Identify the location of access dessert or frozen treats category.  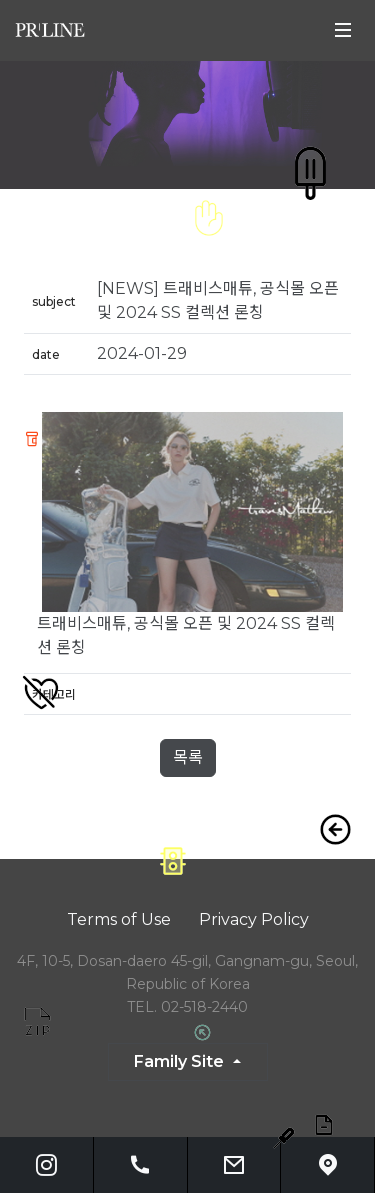
(310, 172).